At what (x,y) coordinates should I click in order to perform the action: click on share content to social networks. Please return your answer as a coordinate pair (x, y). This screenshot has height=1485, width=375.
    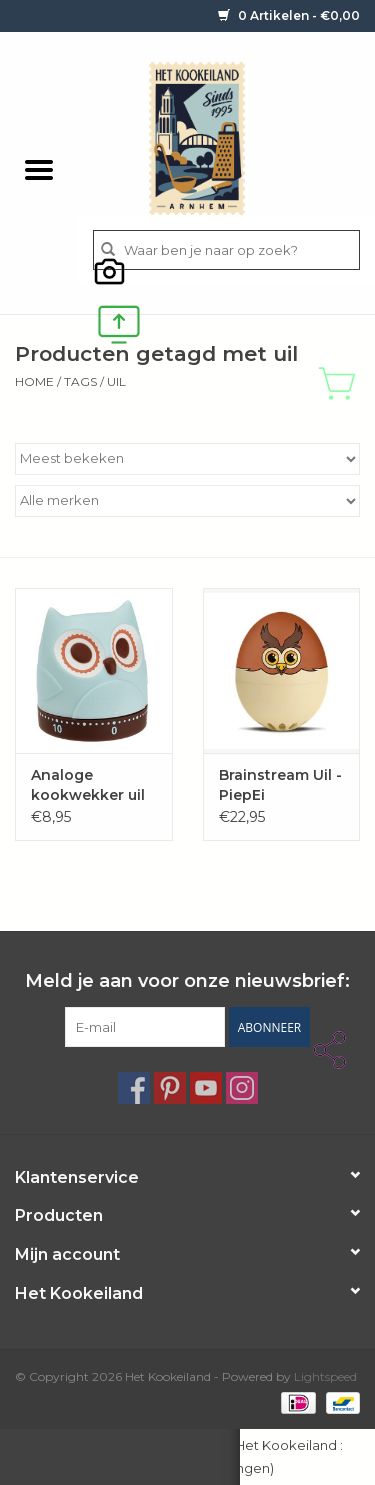
    Looking at the image, I should click on (331, 1050).